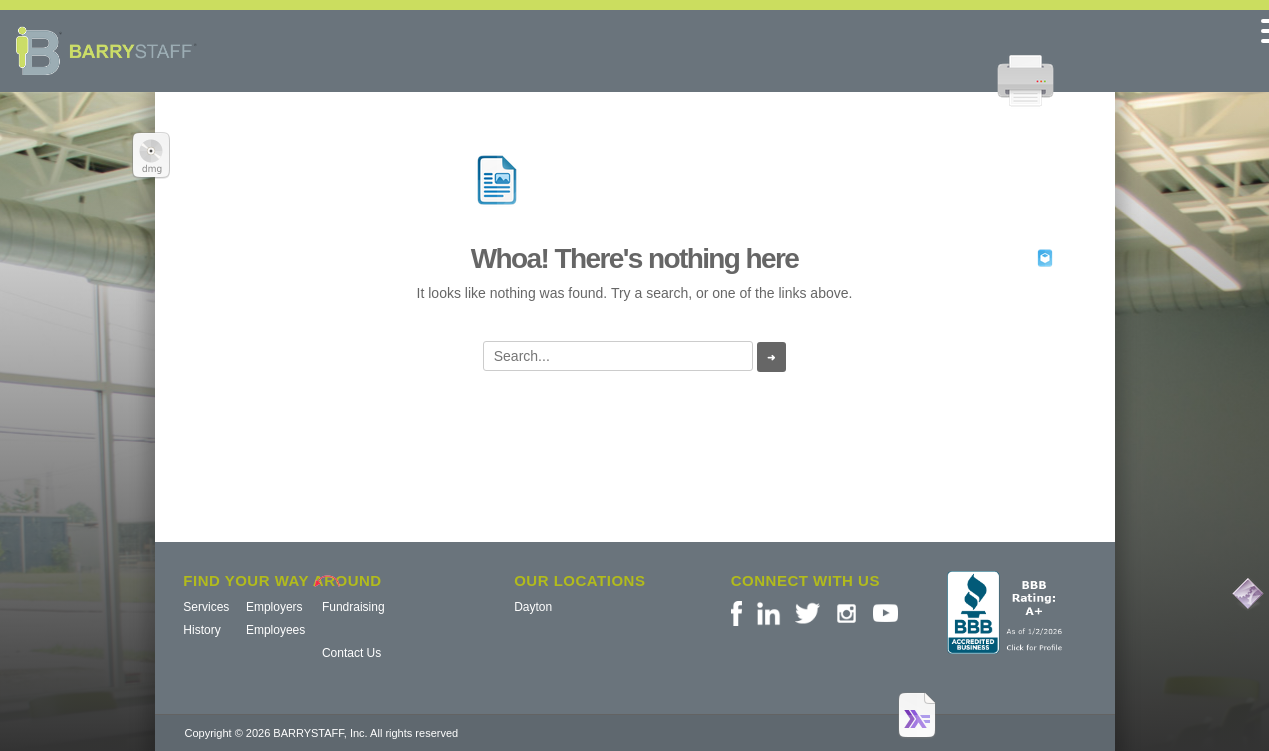 This screenshot has height=751, width=1269. I want to click on undo the last action, so click(327, 581).